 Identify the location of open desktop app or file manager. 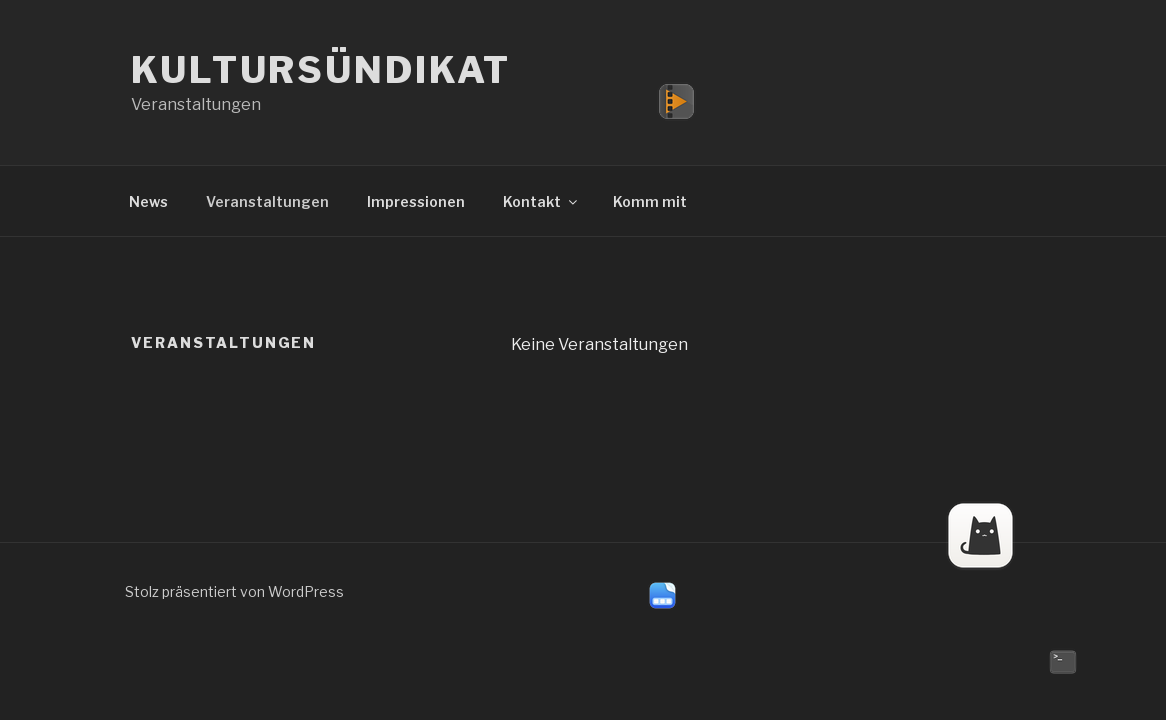
(662, 595).